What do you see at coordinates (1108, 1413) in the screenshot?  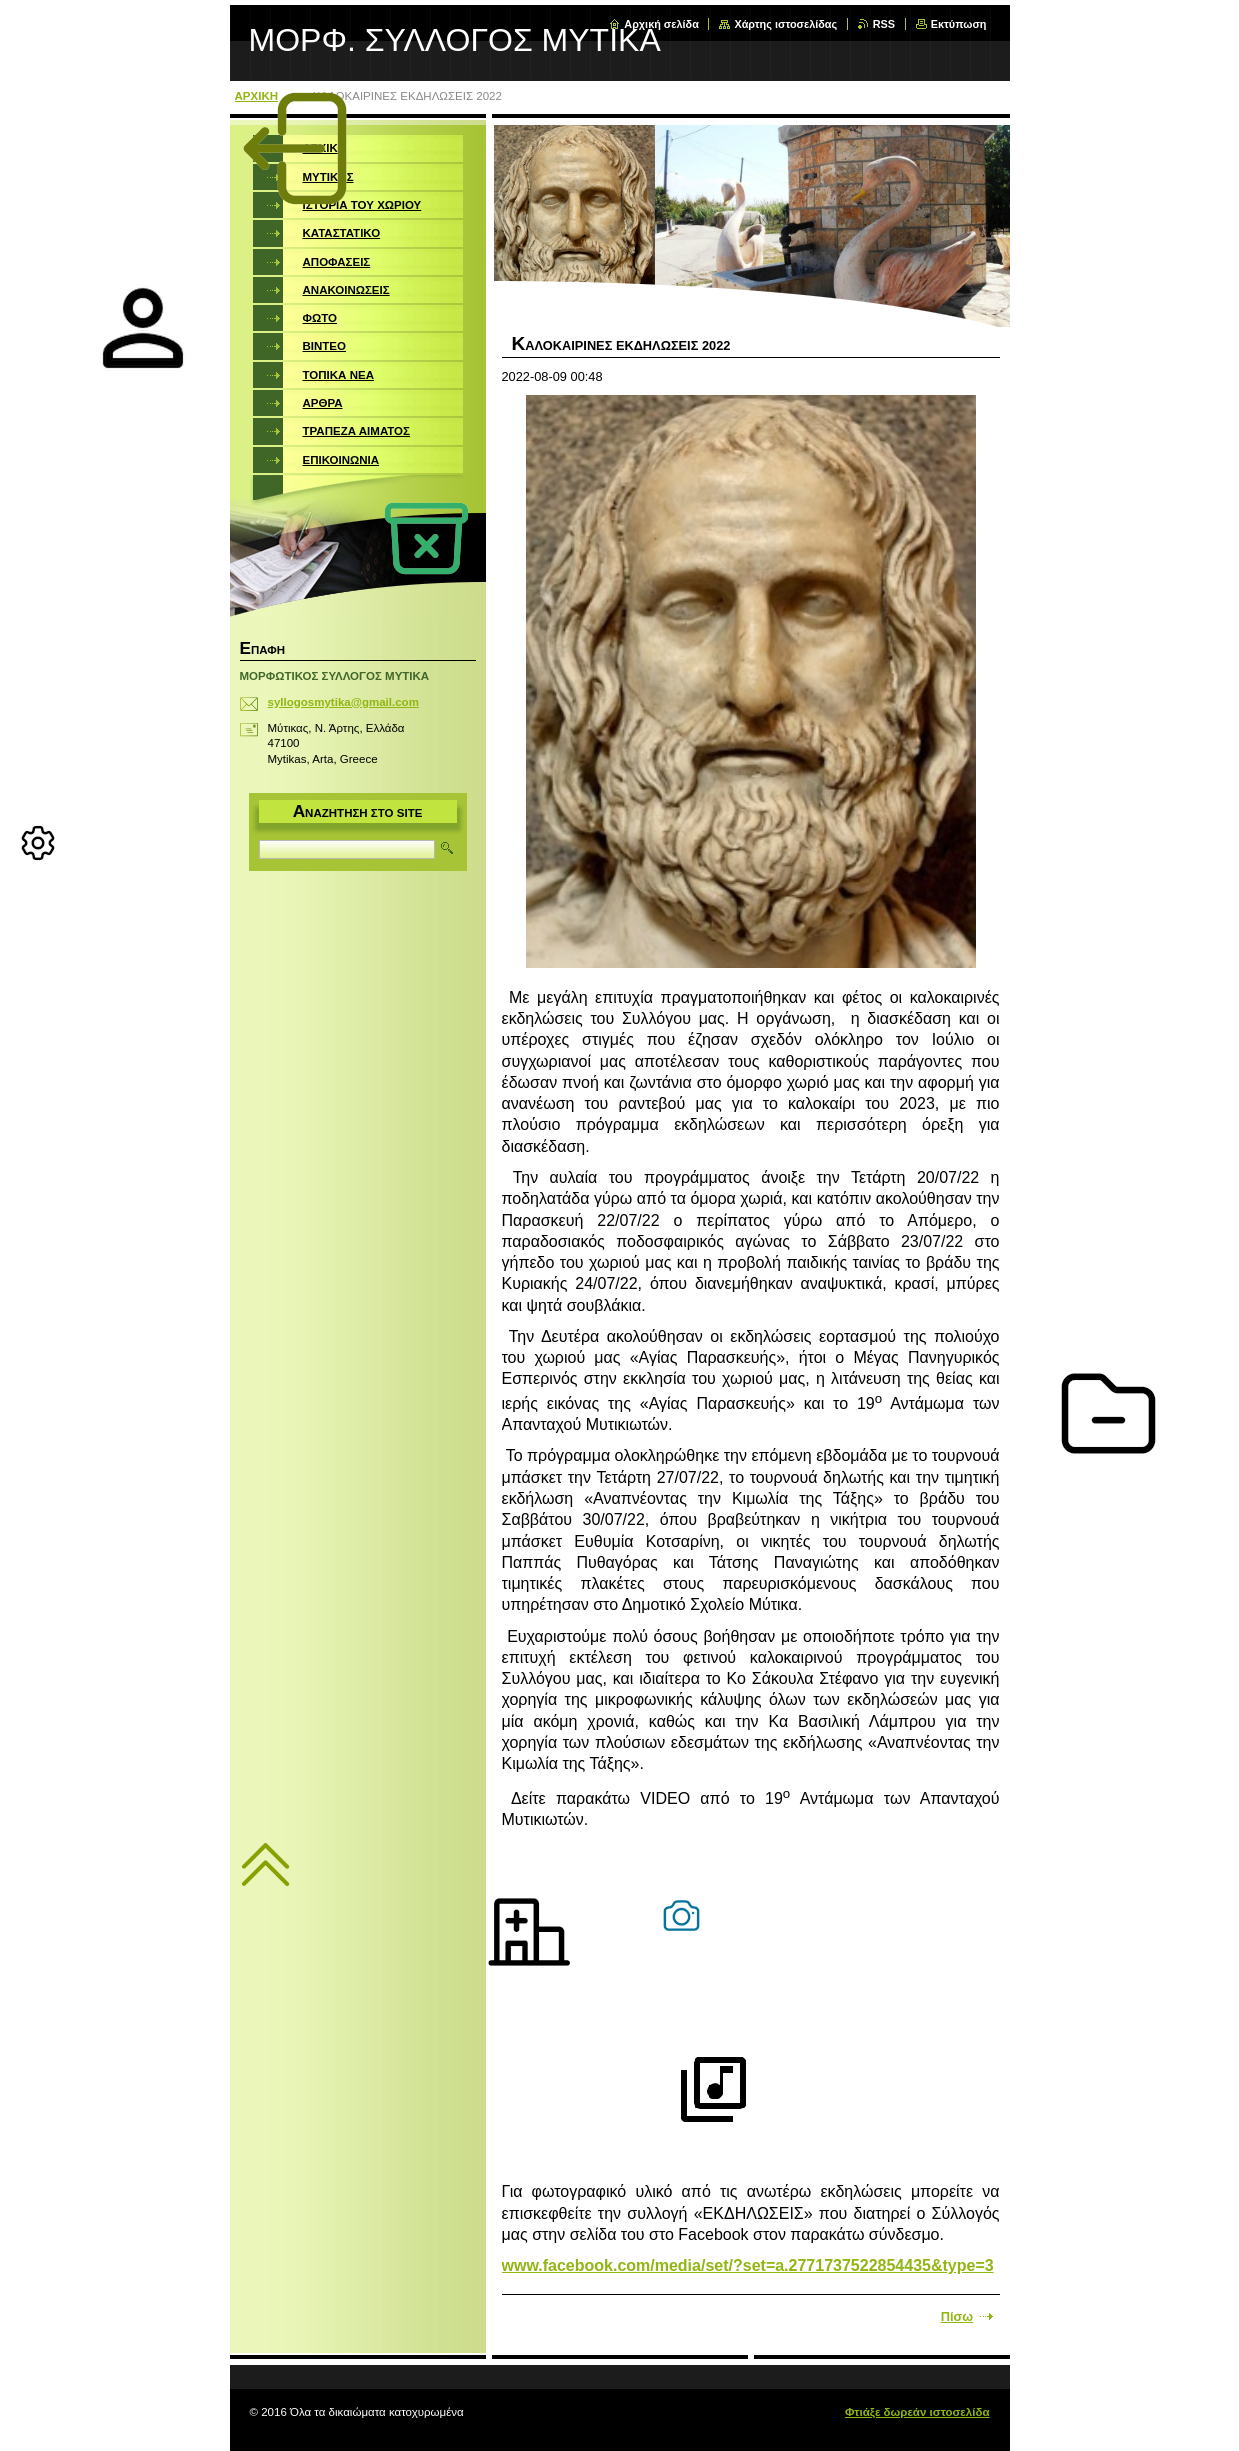 I see `remove a file or folder` at bounding box center [1108, 1413].